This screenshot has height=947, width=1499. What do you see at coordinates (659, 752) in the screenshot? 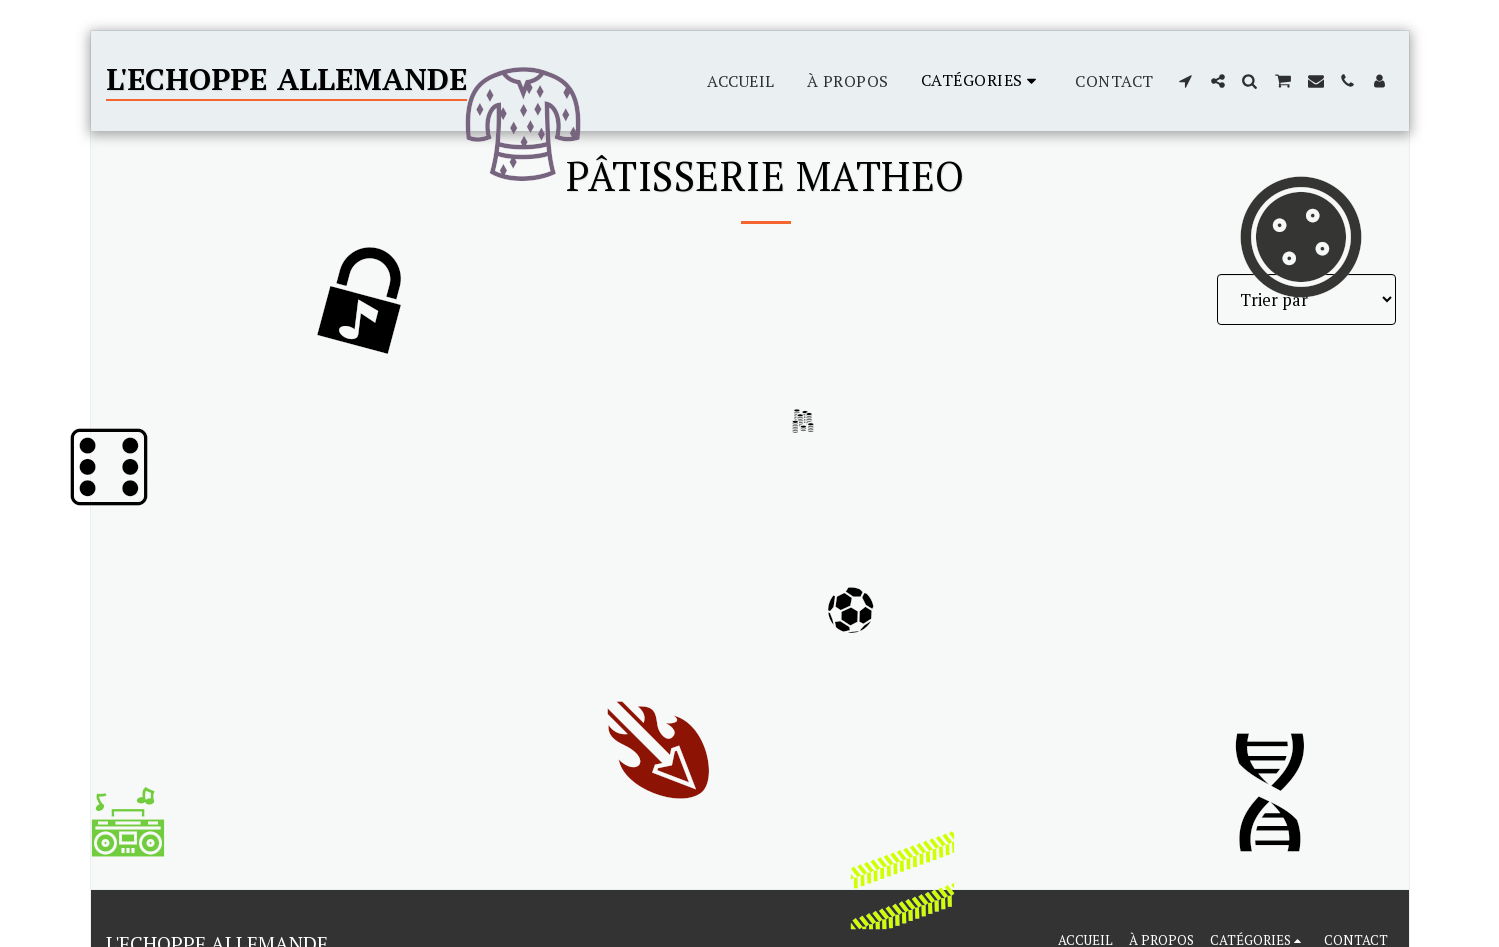
I see `fire a special attack or projectile` at bounding box center [659, 752].